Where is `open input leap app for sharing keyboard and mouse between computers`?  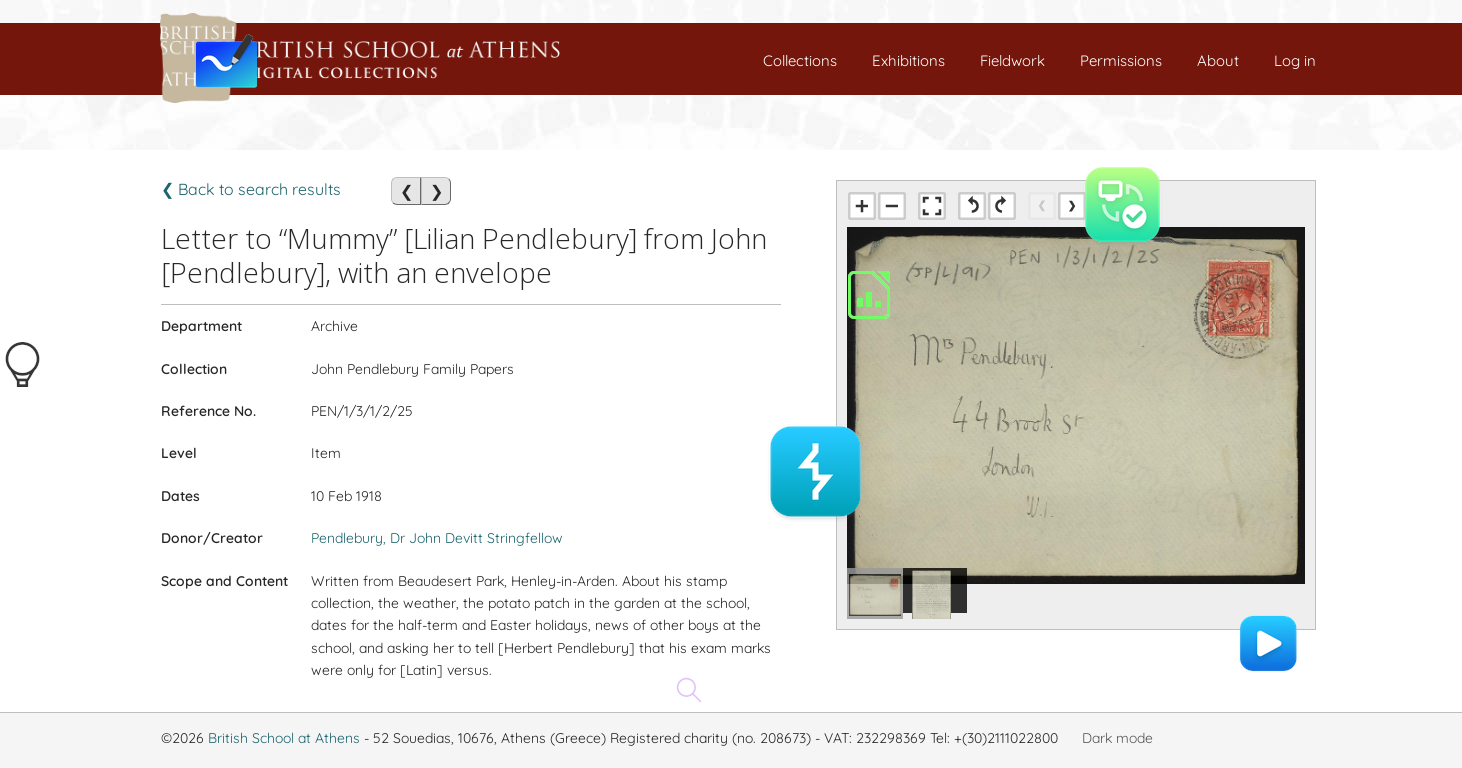
open input leap app for sharing keyboard and mouse between computers is located at coordinates (1122, 204).